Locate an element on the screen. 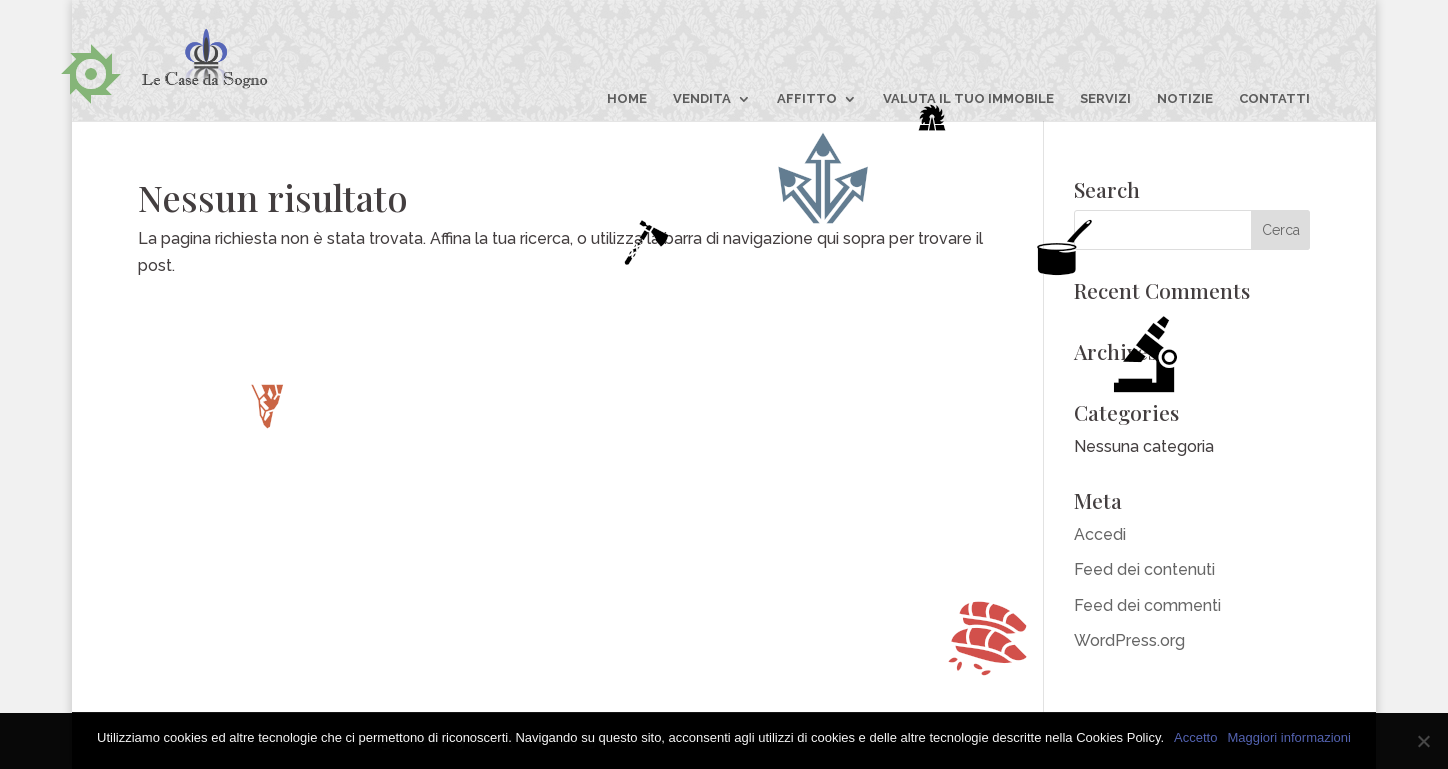  indicates branching paths or multiple outcomes is located at coordinates (822, 178).